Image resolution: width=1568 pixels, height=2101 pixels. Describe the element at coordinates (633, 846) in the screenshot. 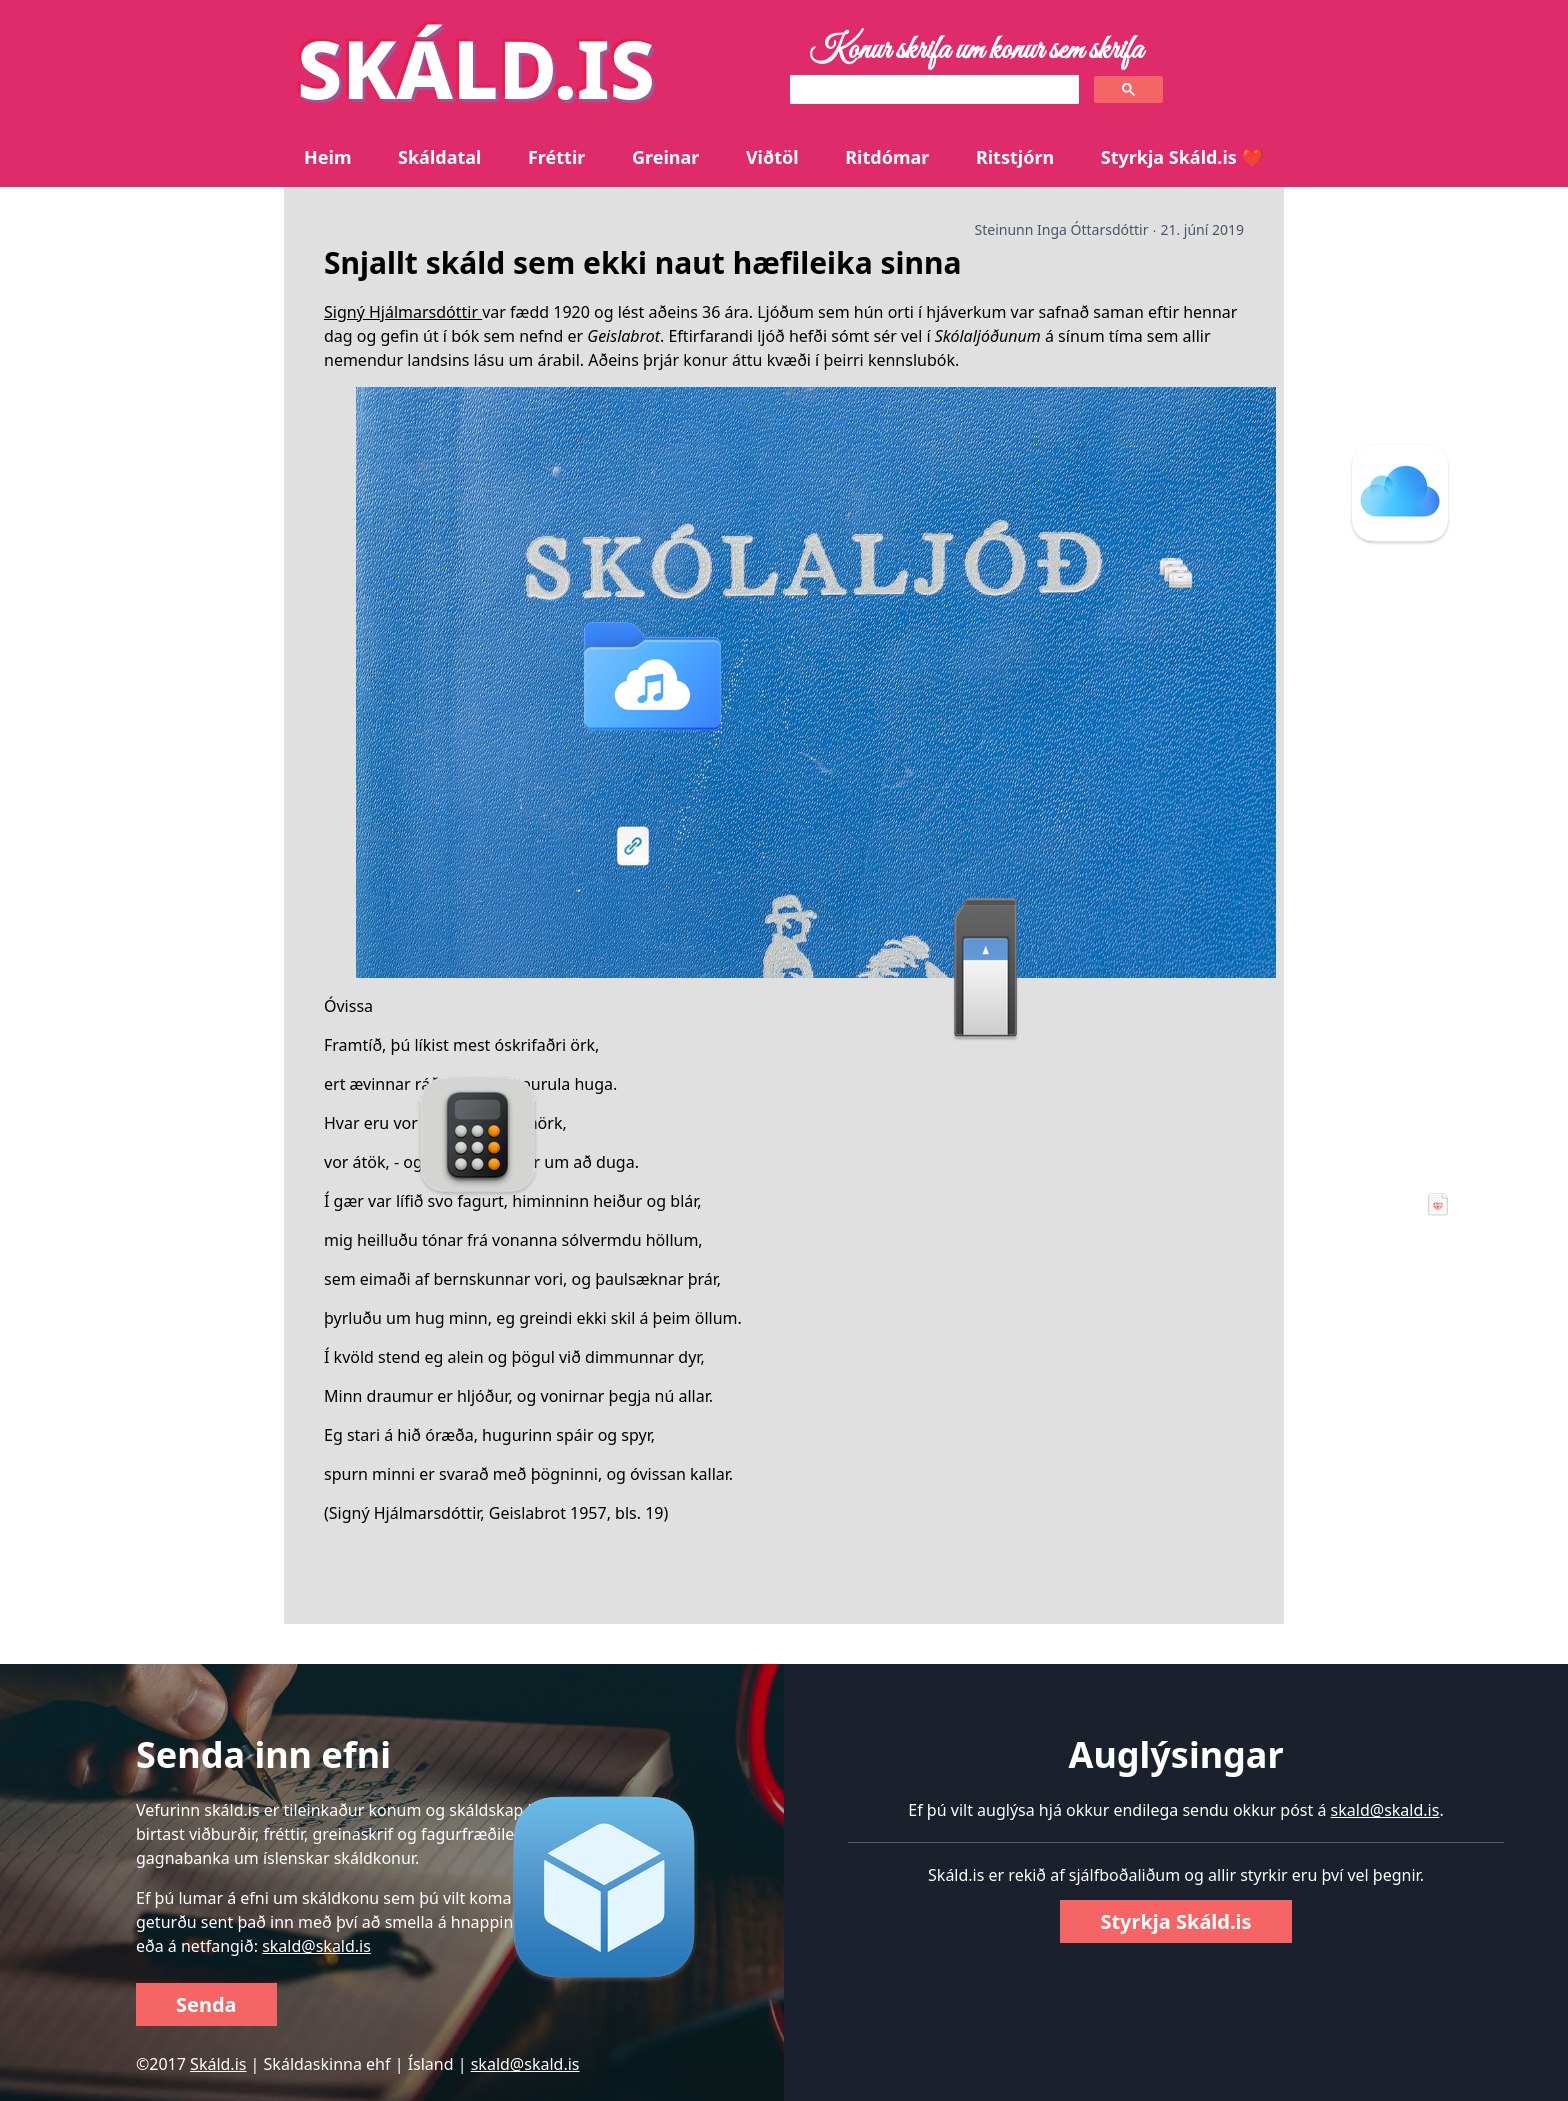

I see `a windows internet shortcut file` at that location.